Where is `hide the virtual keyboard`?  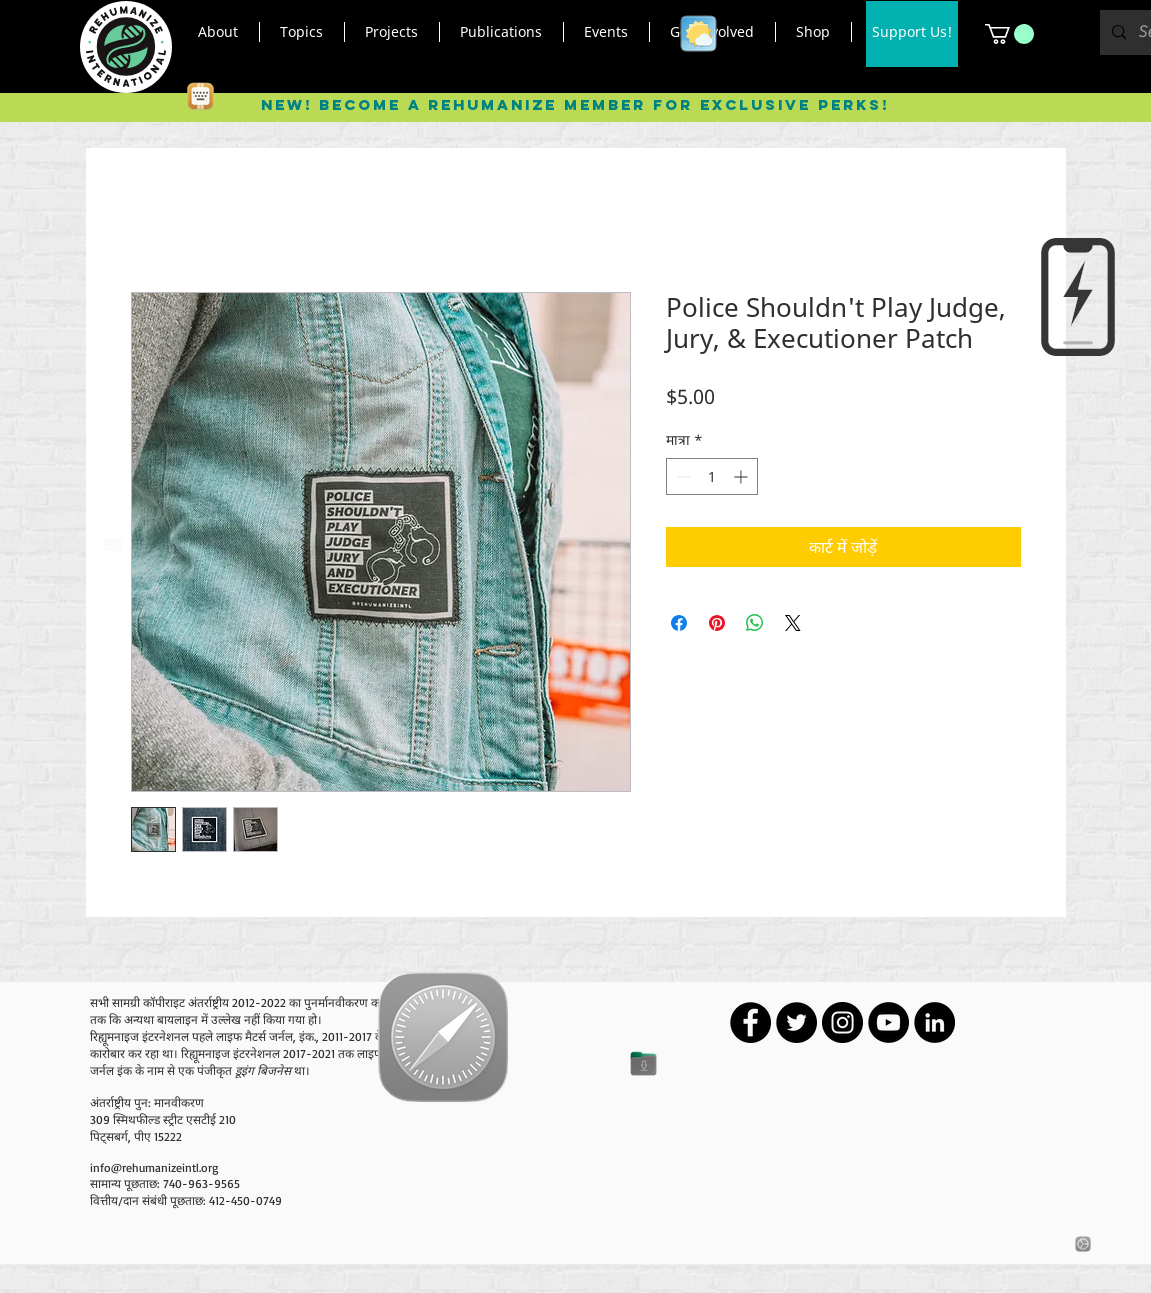 hide the virtual keyboard is located at coordinates (113, 546).